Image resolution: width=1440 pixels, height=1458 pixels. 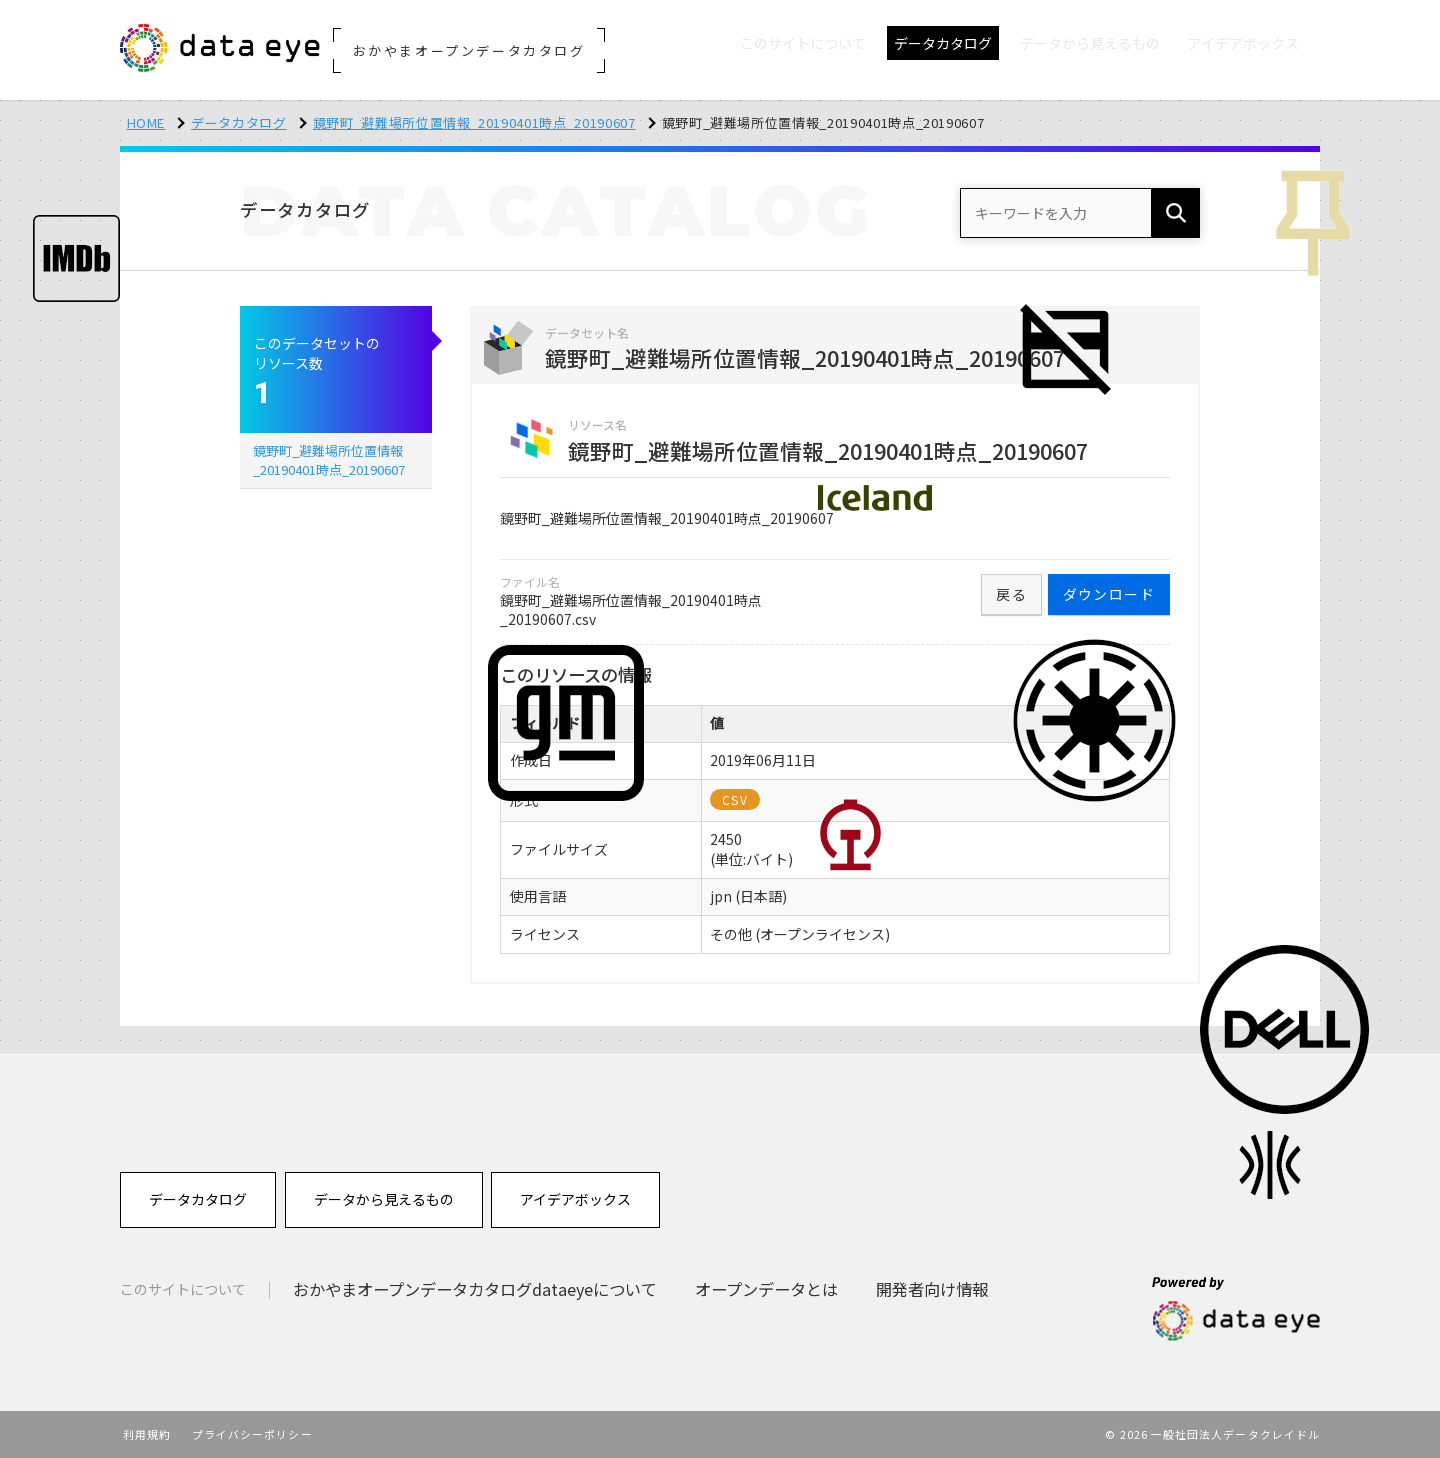 I want to click on talos logo, so click(x=1270, y=1165).